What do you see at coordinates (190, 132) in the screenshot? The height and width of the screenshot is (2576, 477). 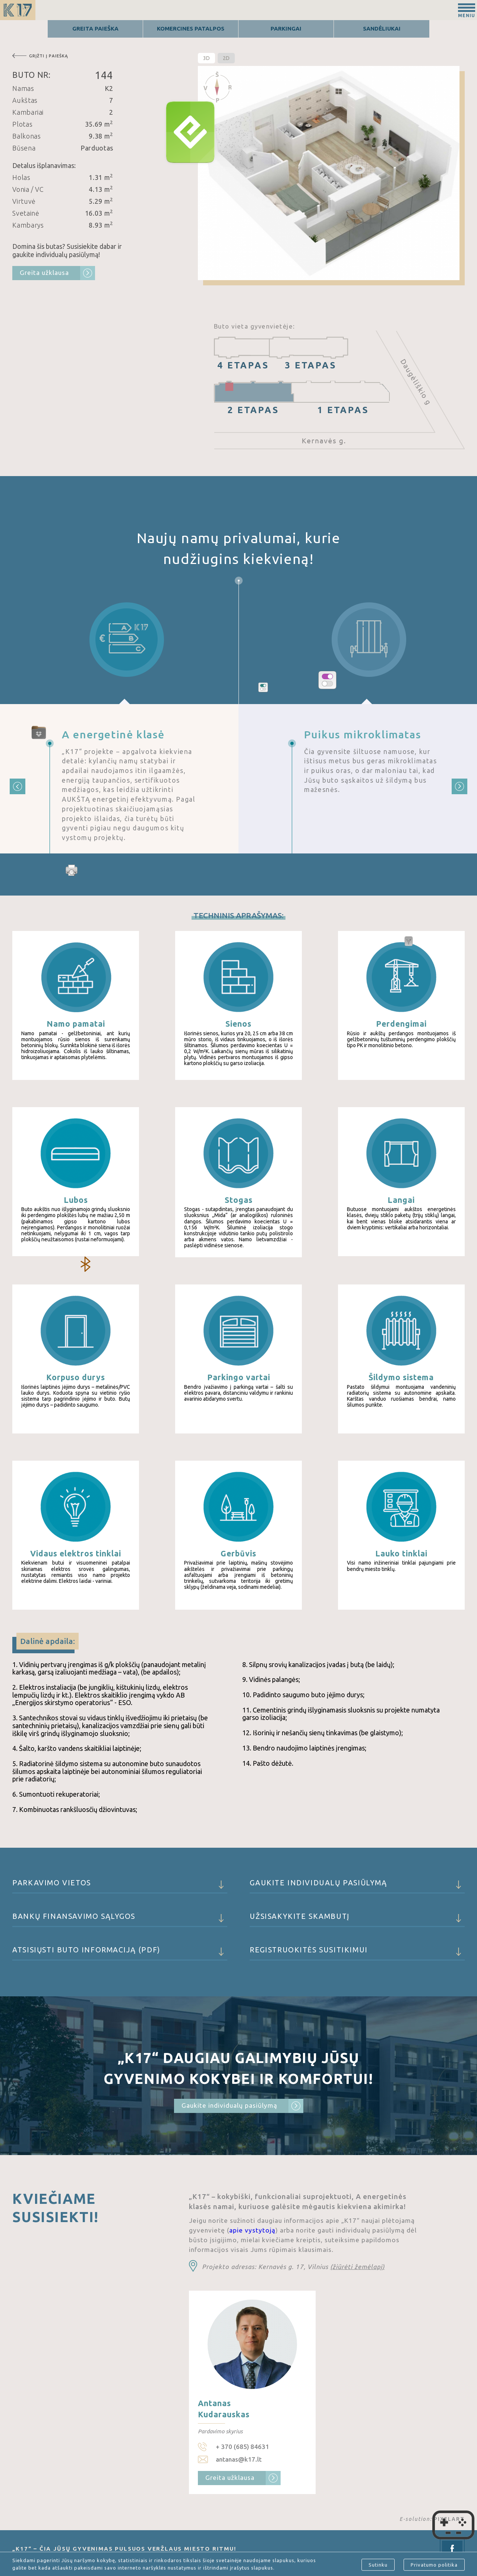 I see `an epub ebook file` at bounding box center [190, 132].